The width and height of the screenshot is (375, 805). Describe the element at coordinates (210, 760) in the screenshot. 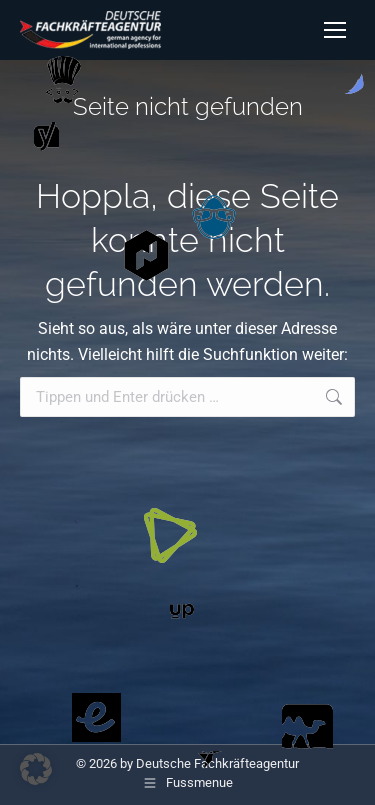

I see `visit freelancer.com website` at that location.